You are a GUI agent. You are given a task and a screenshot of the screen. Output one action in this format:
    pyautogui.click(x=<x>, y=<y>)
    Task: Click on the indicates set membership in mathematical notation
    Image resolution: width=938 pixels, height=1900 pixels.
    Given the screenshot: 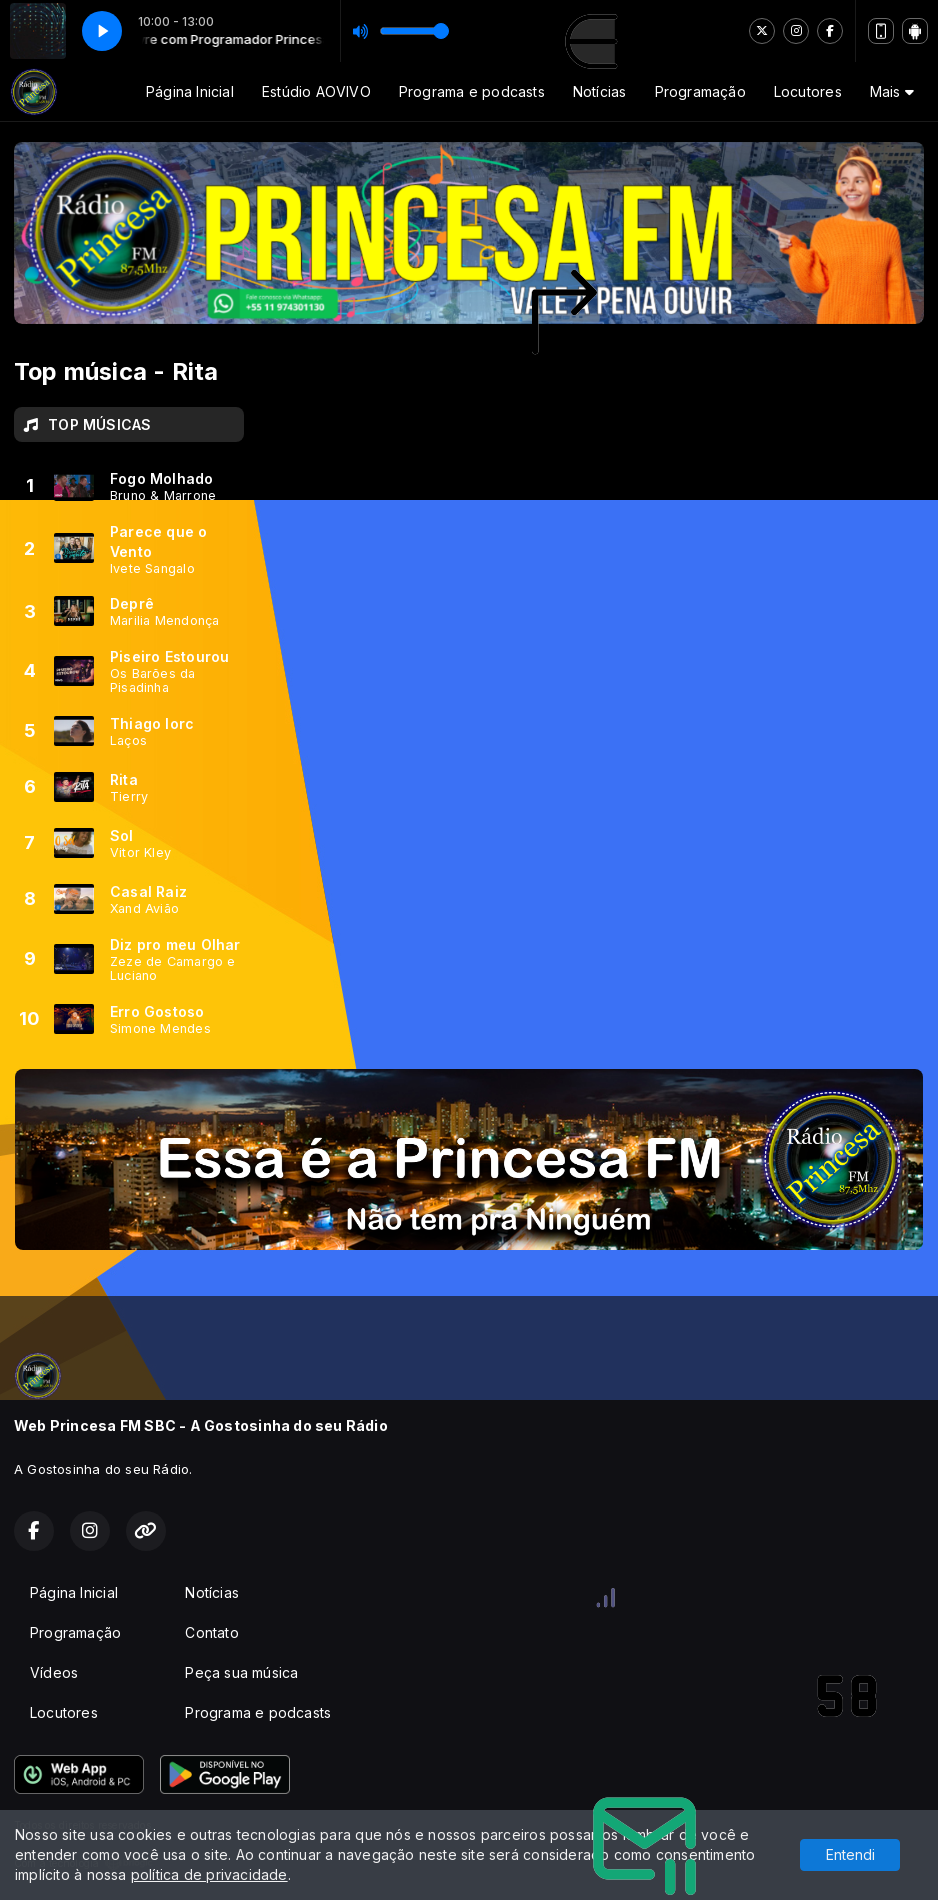 What is the action you would take?
    pyautogui.click(x=592, y=41)
    